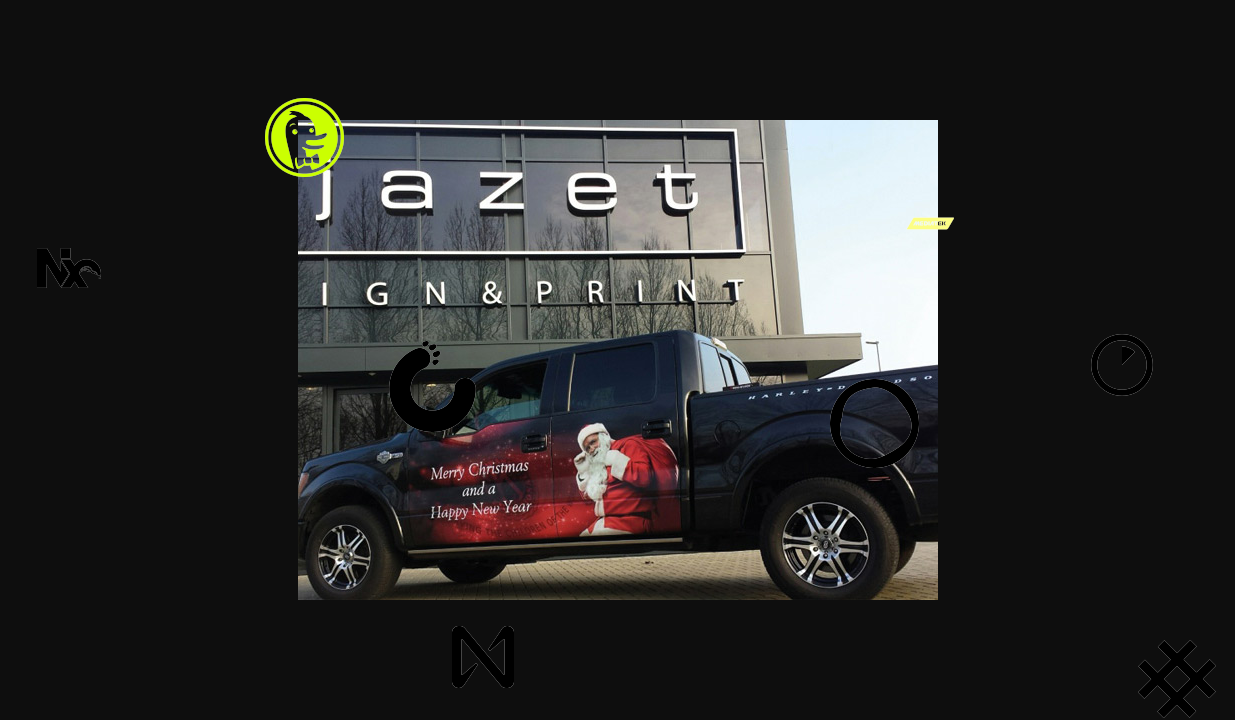 The height and width of the screenshot is (720, 1235). Describe the element at coordinates (1122, 365) in the screenshot. I see `indicates 25% progress or completion status` at that location.